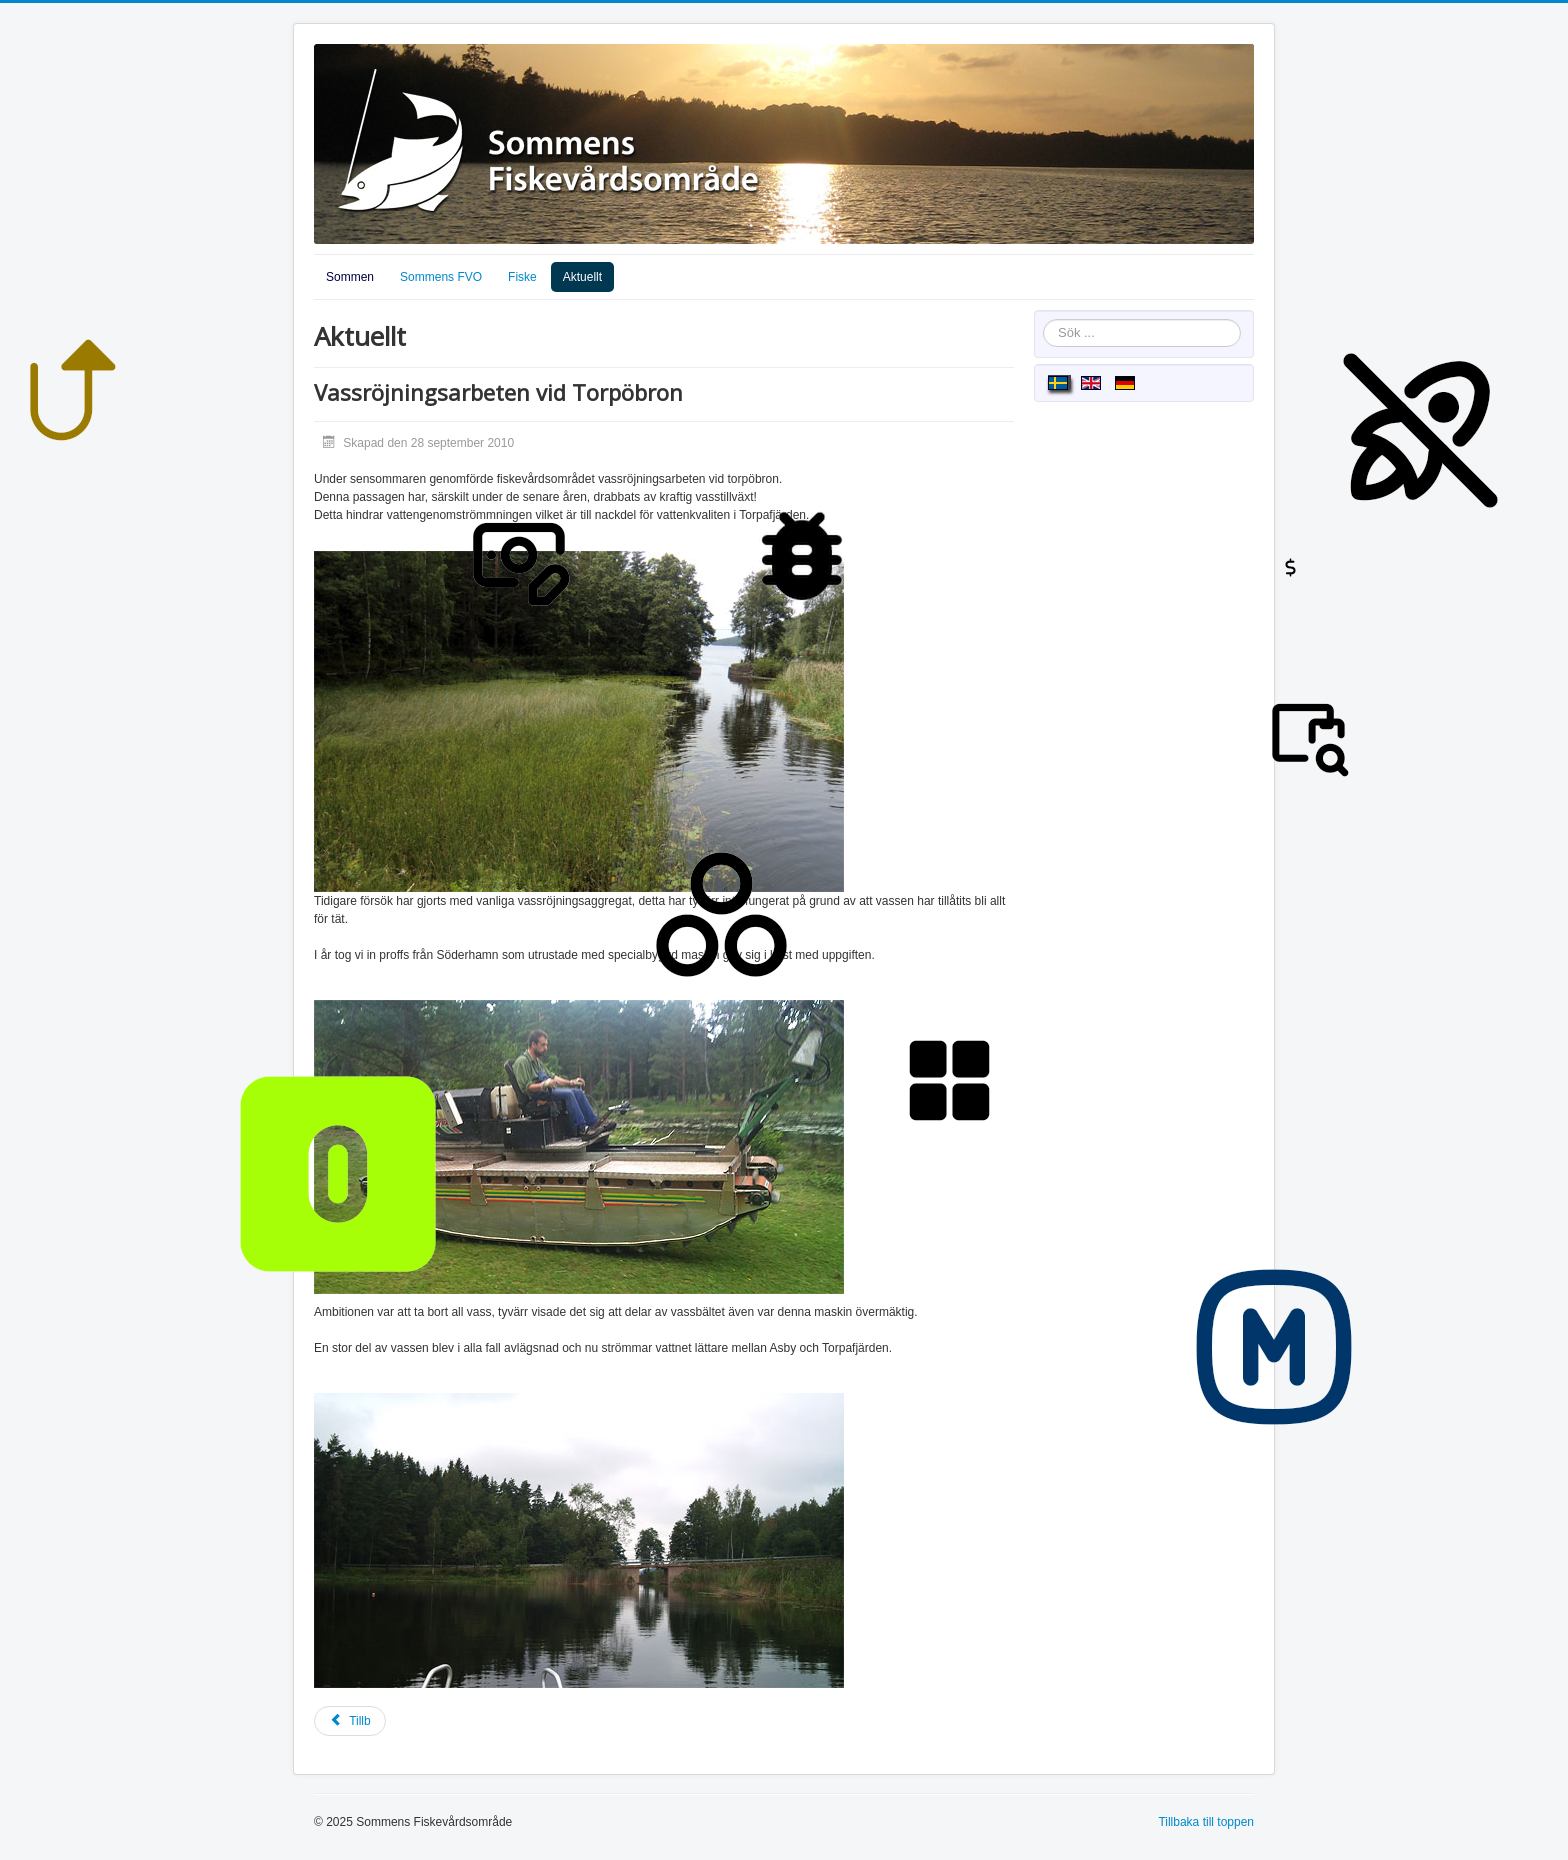 The height and width of the screenshot is (1860, 1568). I want to click on indicates the letter "o" or zero value, so click(338, 1174).